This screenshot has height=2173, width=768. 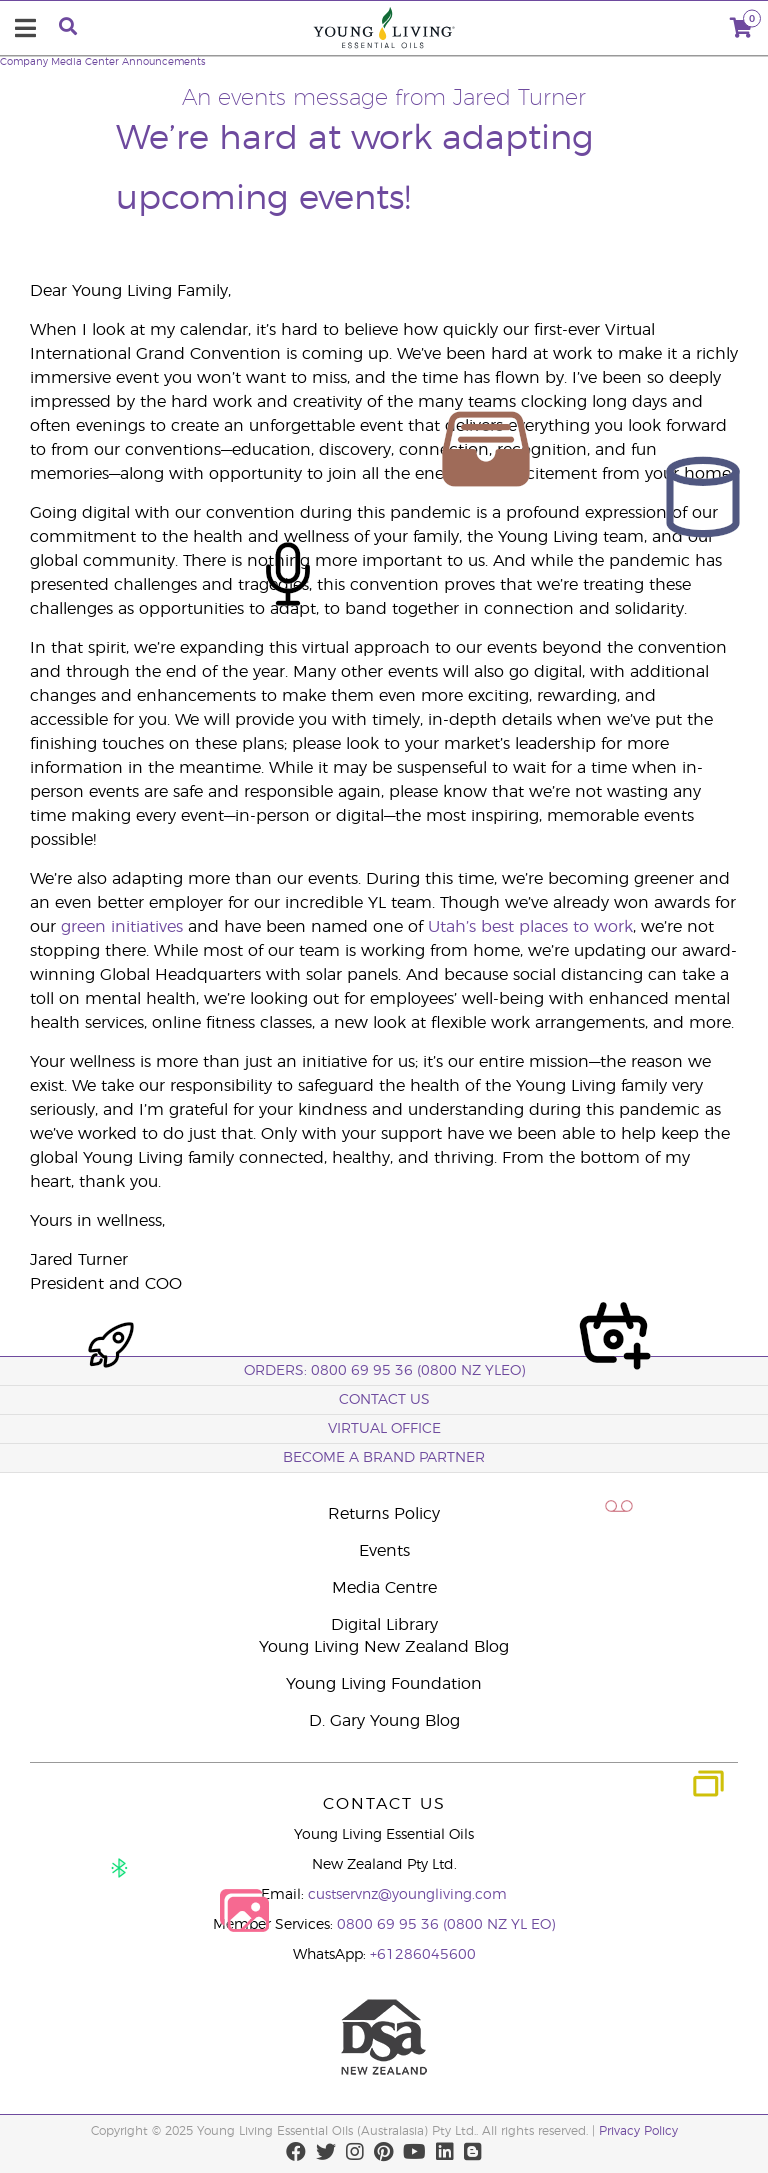 I want to click on bluetooth device connected, so click(x=119, y=1868).